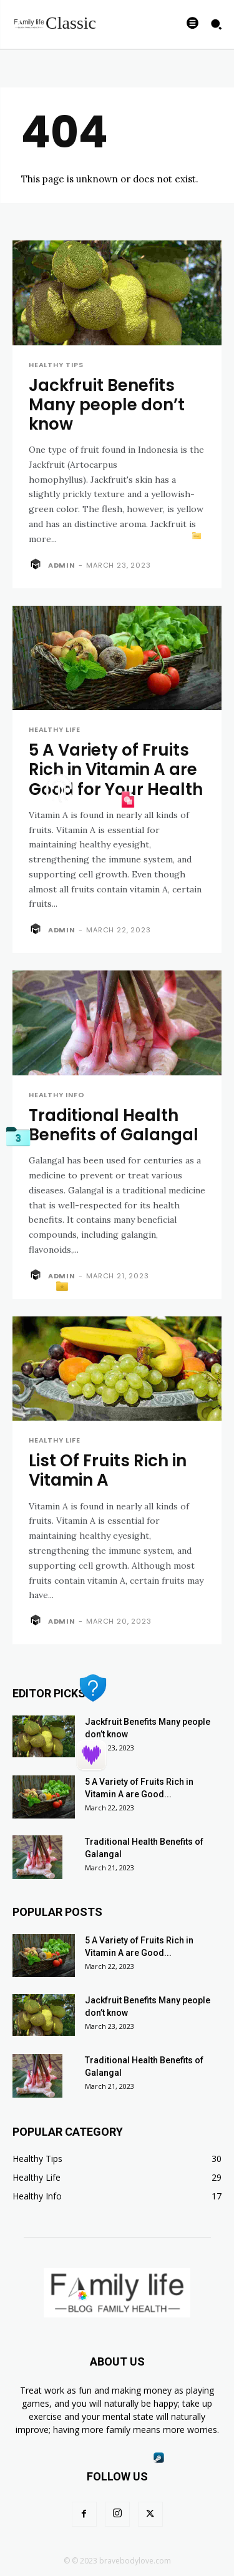 The height and width of the screenshot is (2576, 234). Describe the element at coordinates (62, 1286) in the screenshot. I see `access your bookmarked or favorite files` at that location.